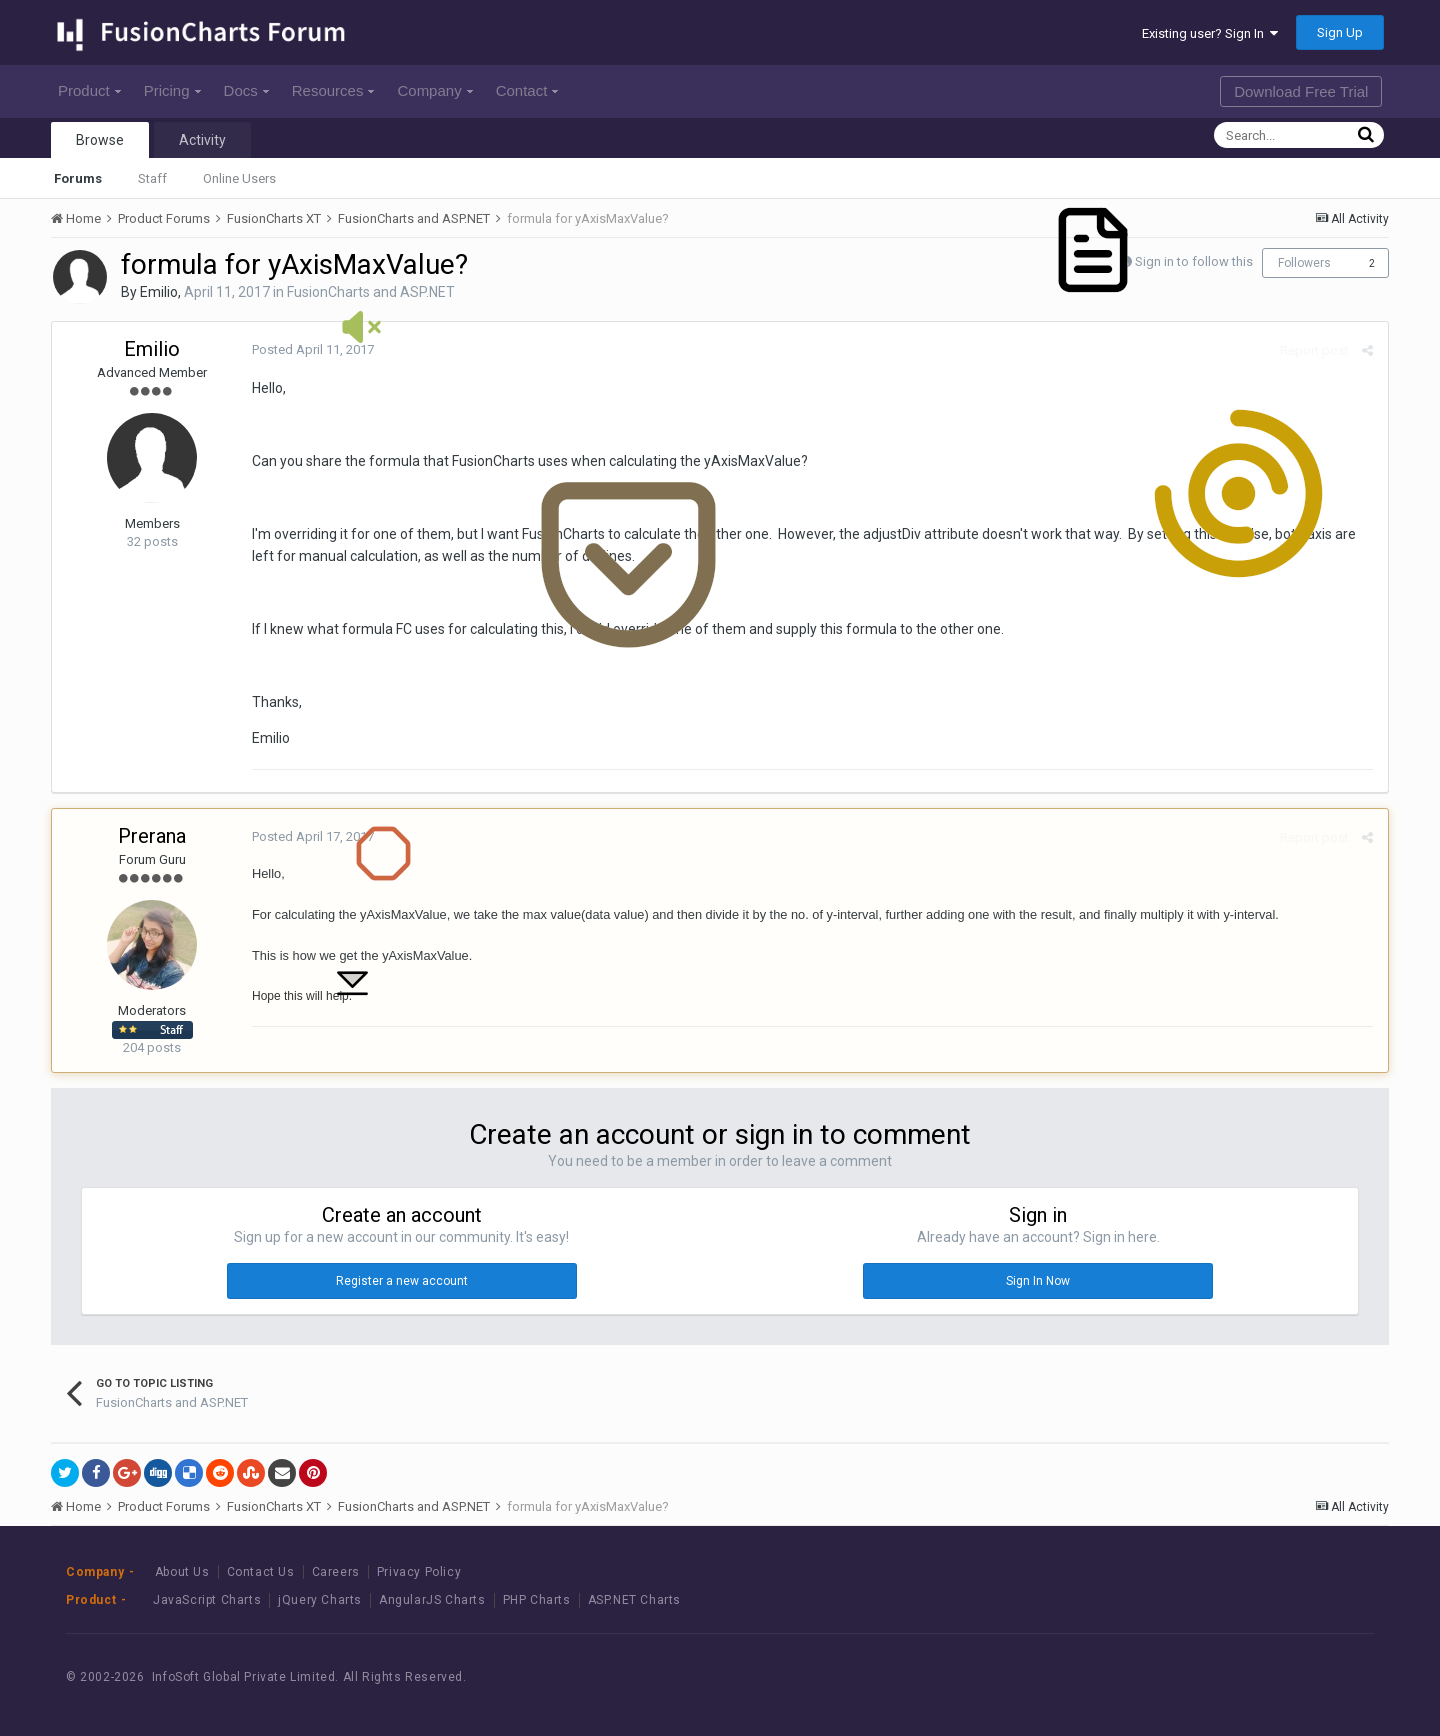 This screenshot has height=1736, width=1440. What do you see at coordinates (628, 560) in the screenshot?
I see `save to pocket` at bounding box center [628, 560].